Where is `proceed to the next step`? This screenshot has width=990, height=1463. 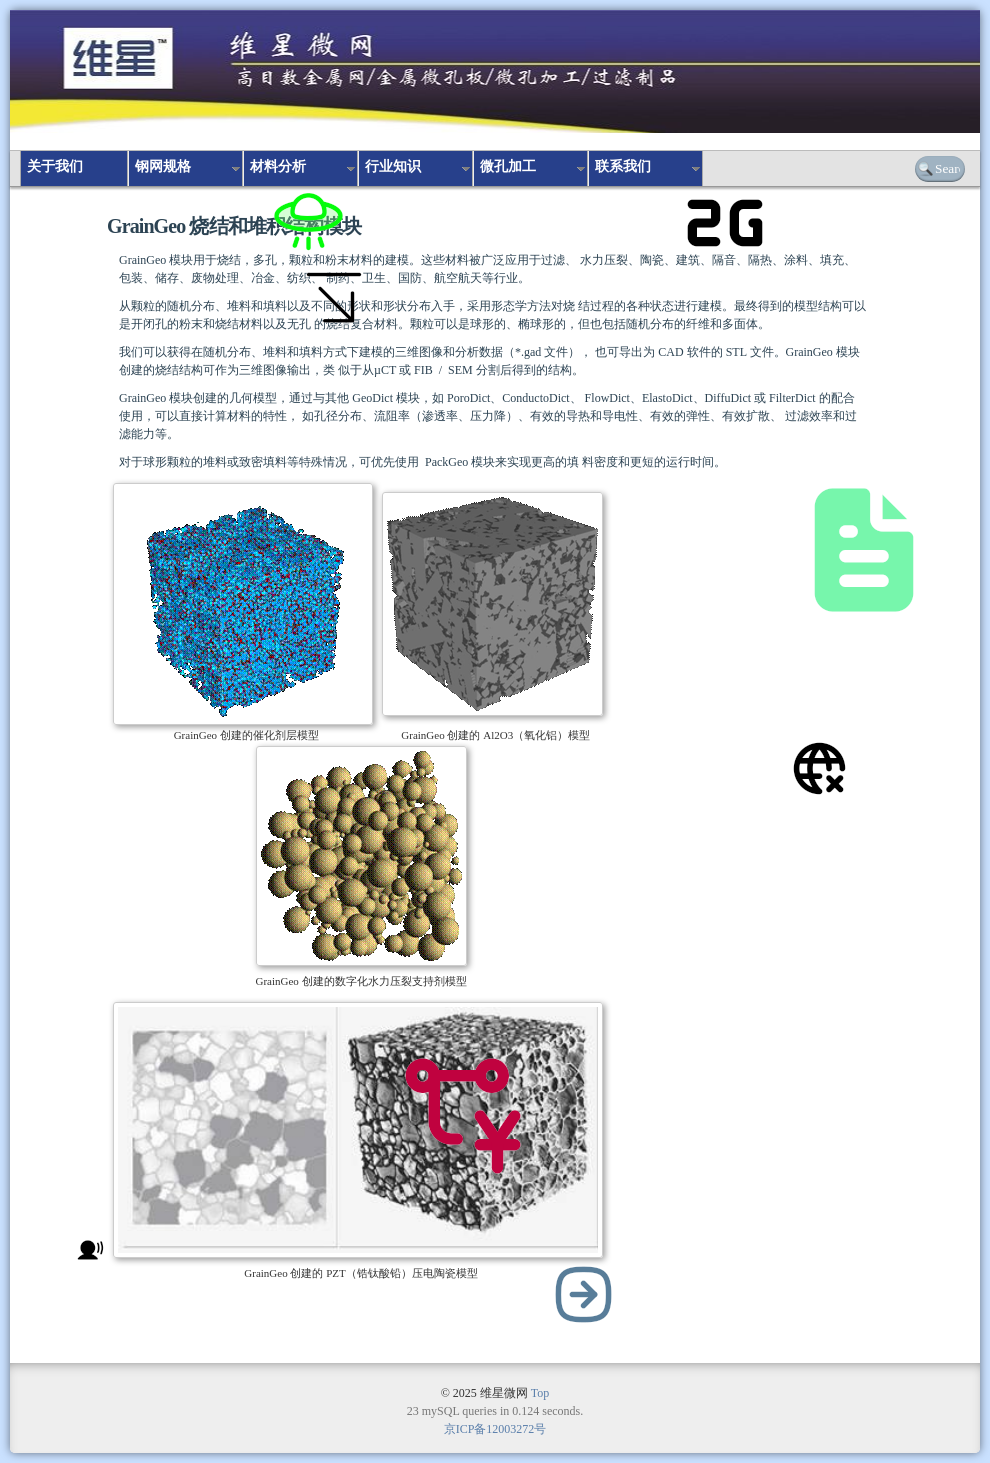 proceed to the next step is located at coordinates (583, 1294).